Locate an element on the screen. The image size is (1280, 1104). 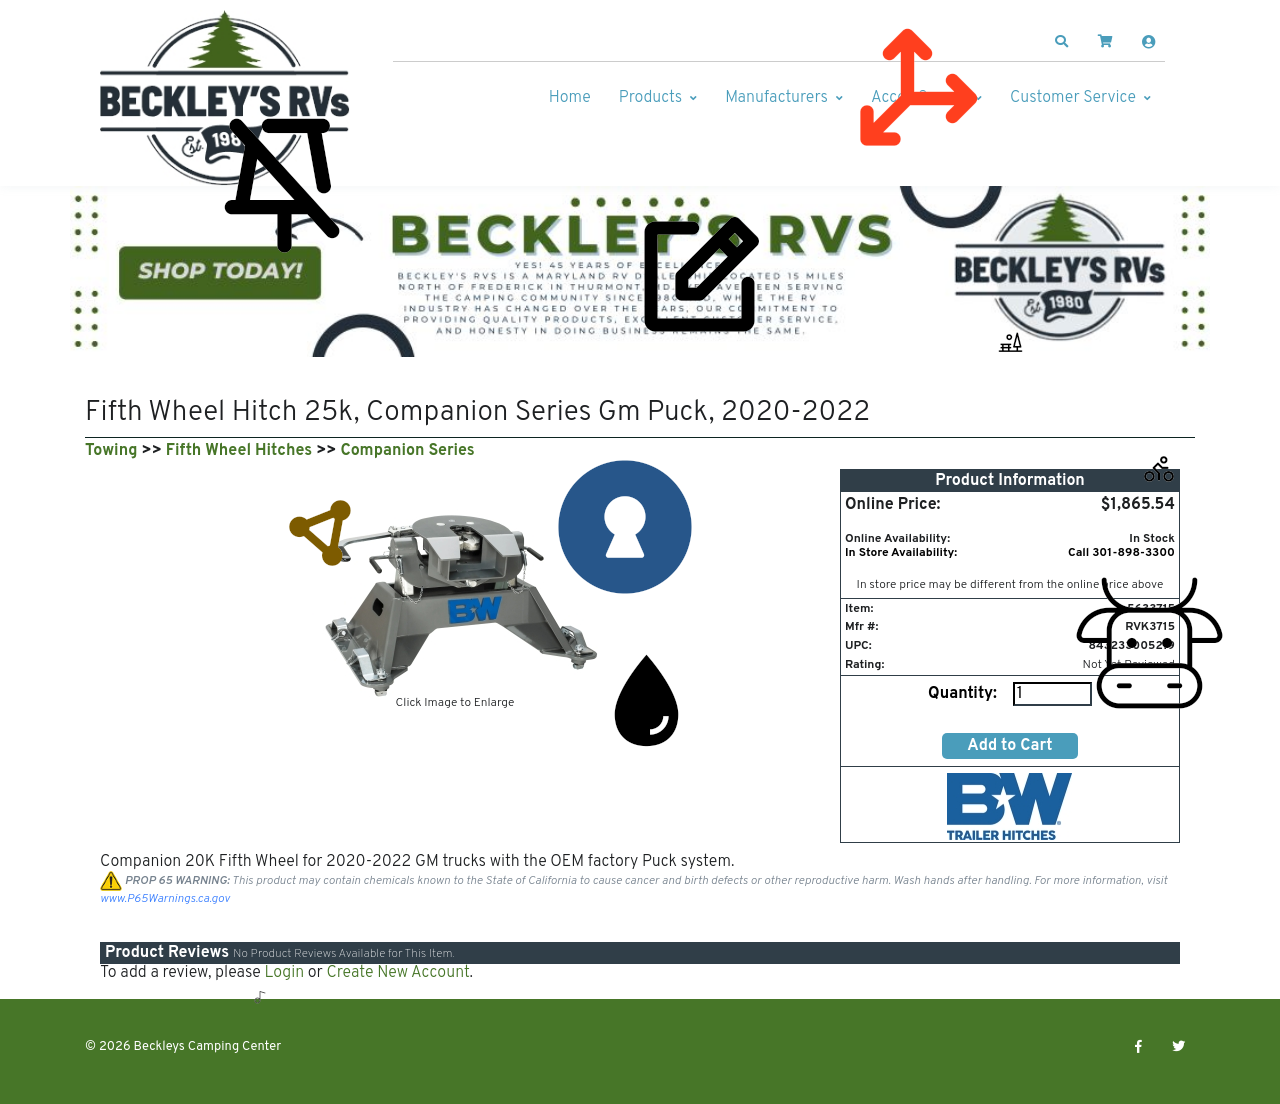
create or edit a note is located at coordinates (699, 276).